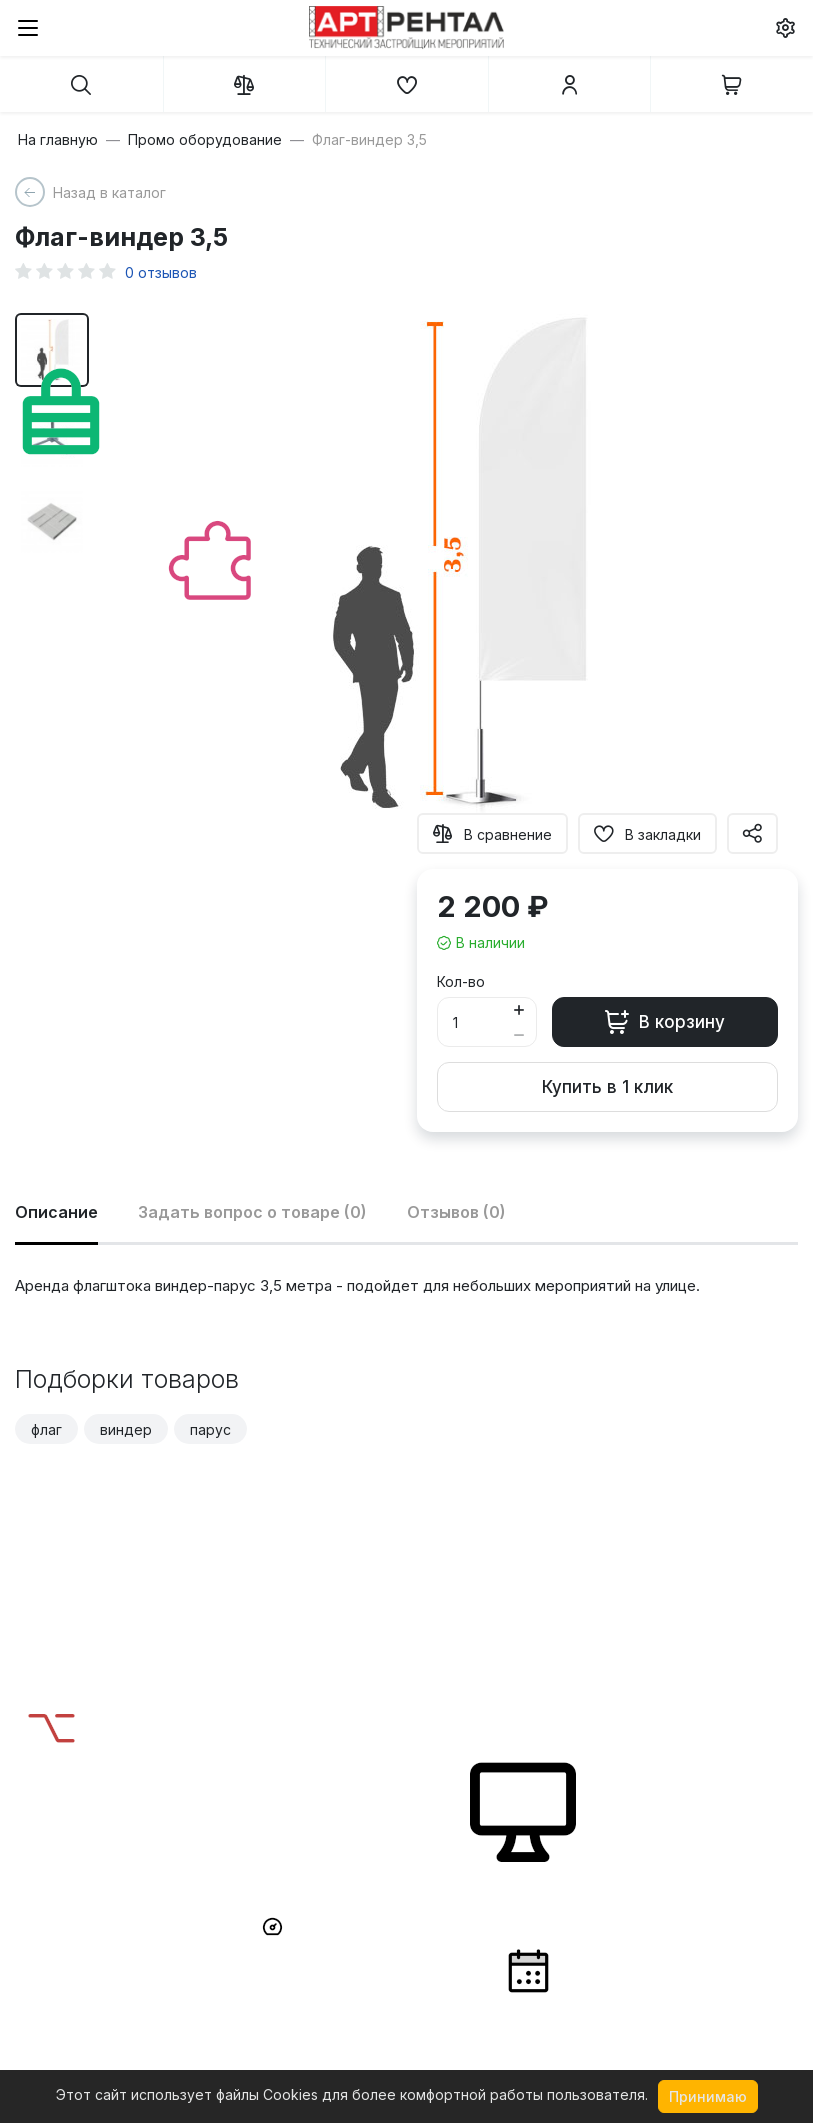 The width and height of the screenshot is (813, 2123). What do you see at coordinates (523, 1809) in the screenshot?
I see `view desktop version of site` at bounding box center [523, 1809].